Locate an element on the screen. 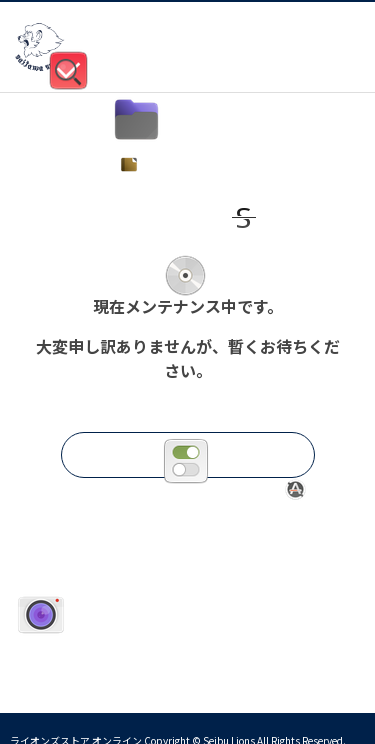  check for available software updates is located at coordinates (295, 489).